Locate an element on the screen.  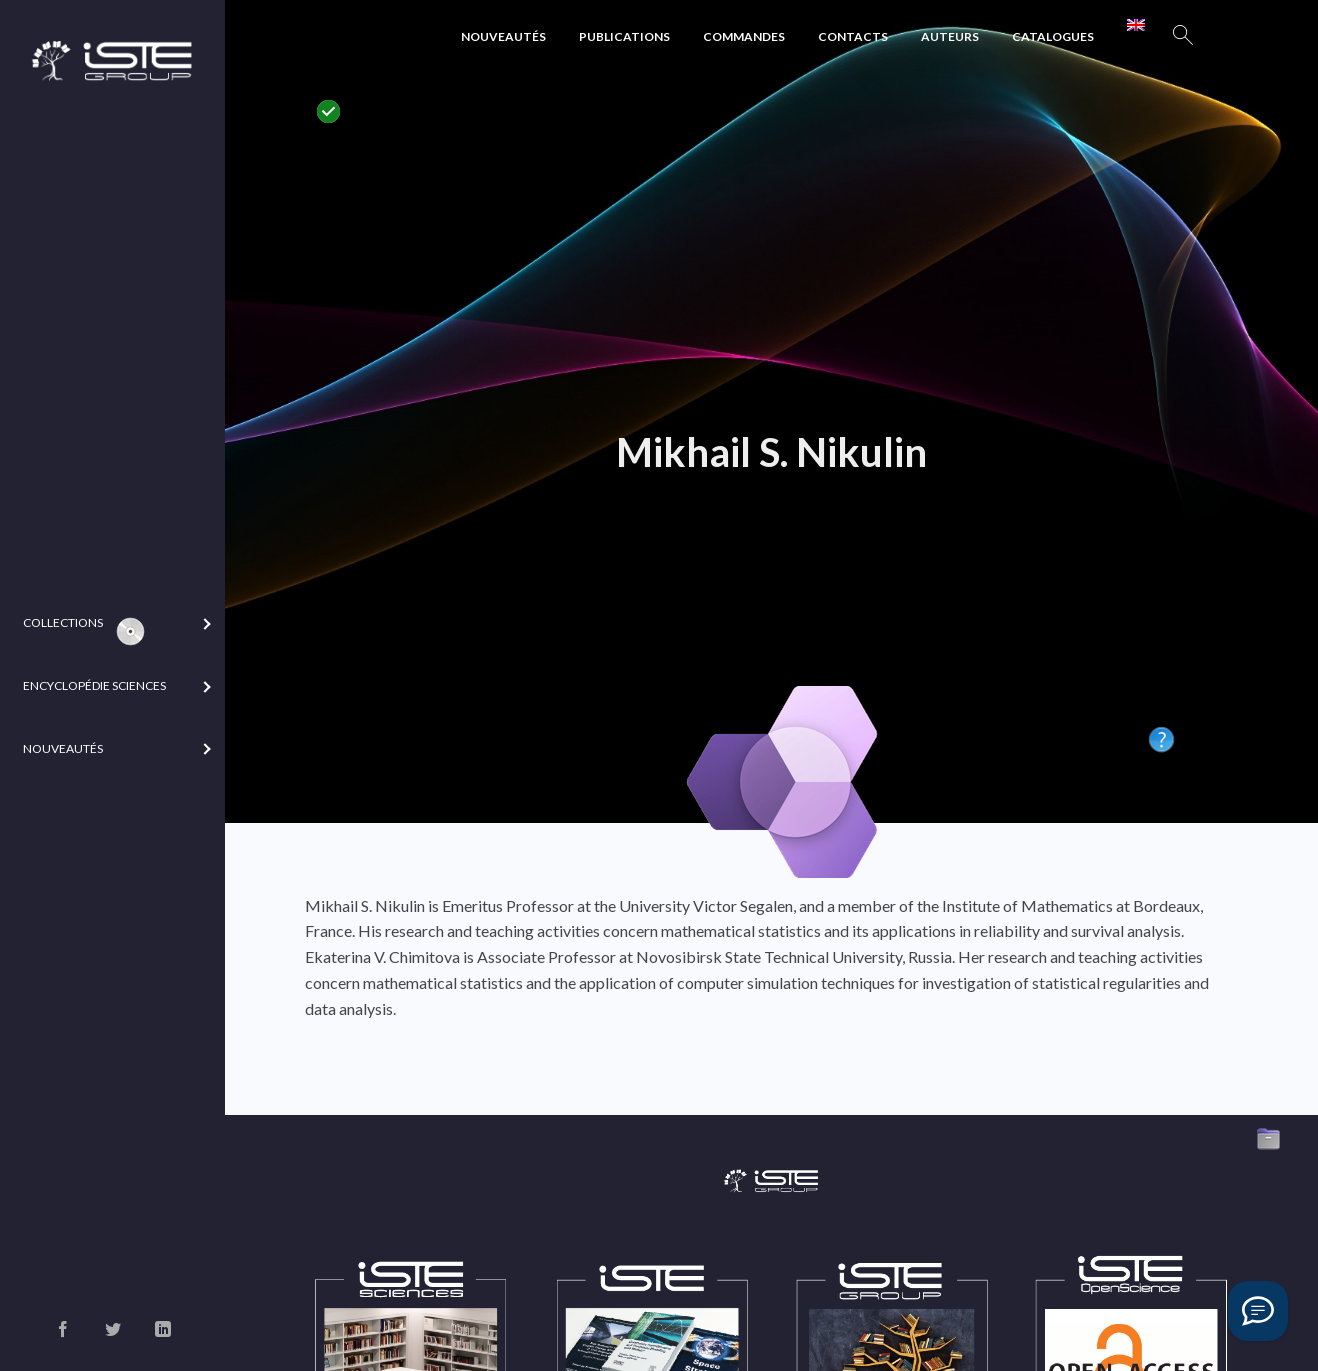
open the nautilus file manager is located at coordinates (1268, 1138).